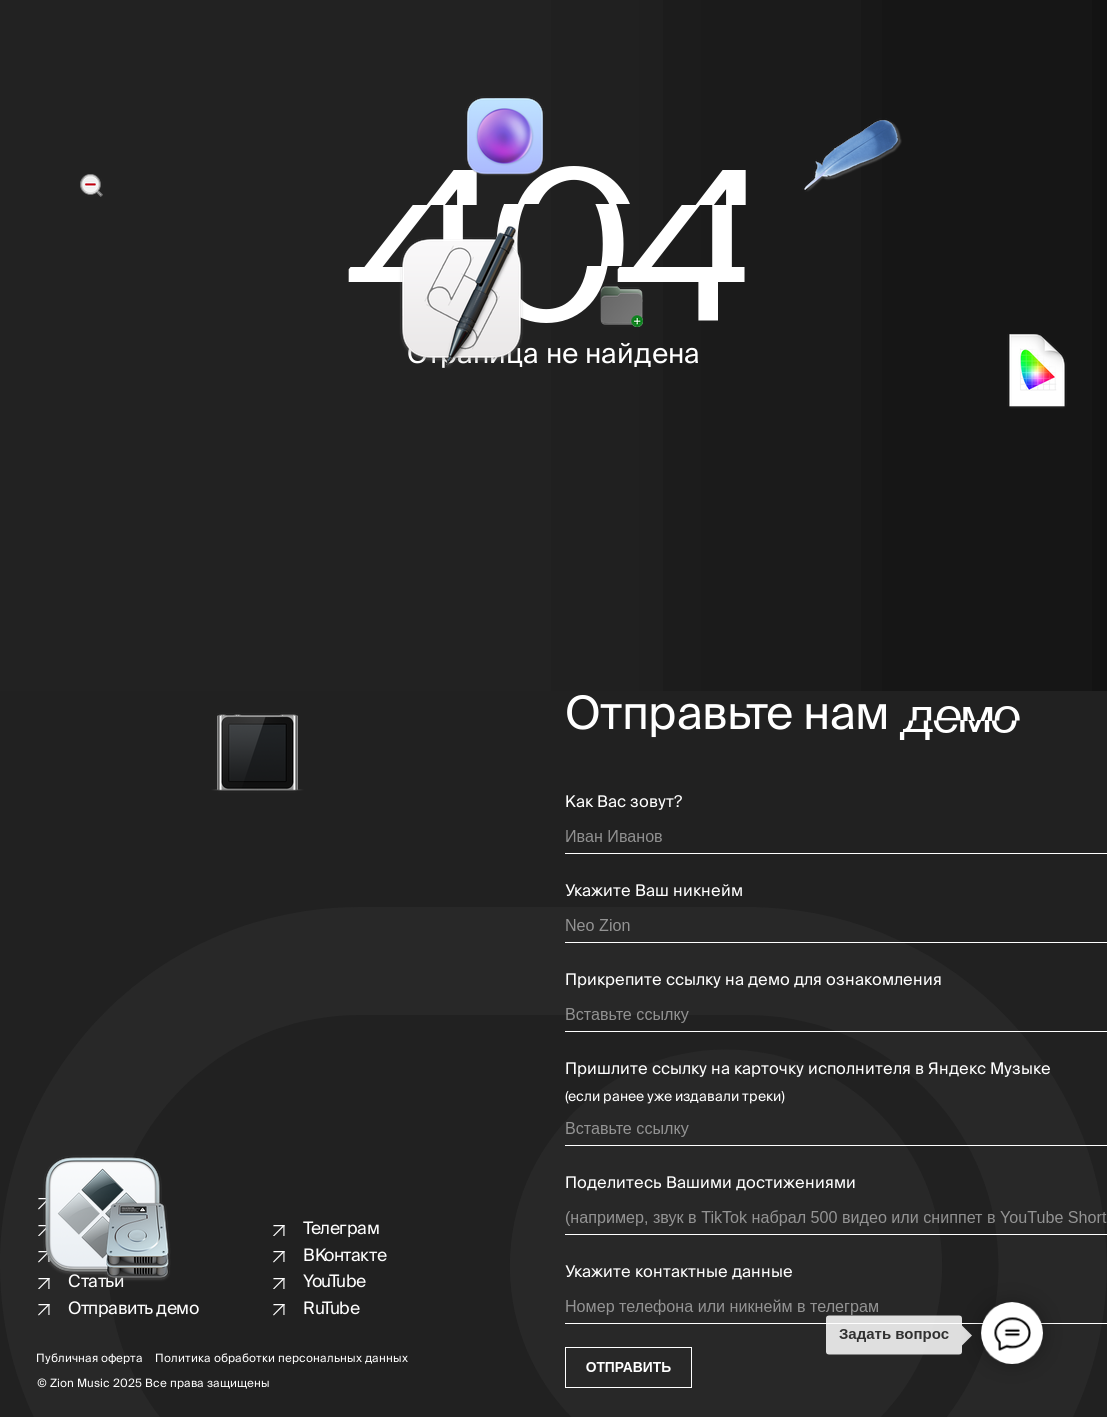 The image size is (1107, 1417). I want to click on bluetooth device or connection indicator, so click(291, 232).